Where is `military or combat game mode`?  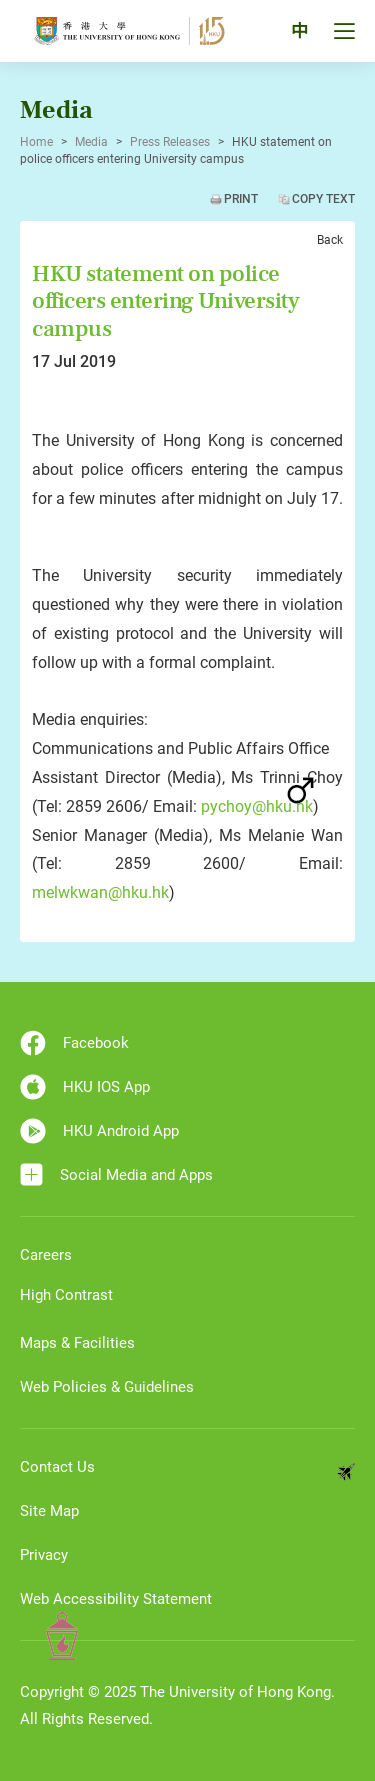 military or combat game mode is located at coordinates (346, 1472).